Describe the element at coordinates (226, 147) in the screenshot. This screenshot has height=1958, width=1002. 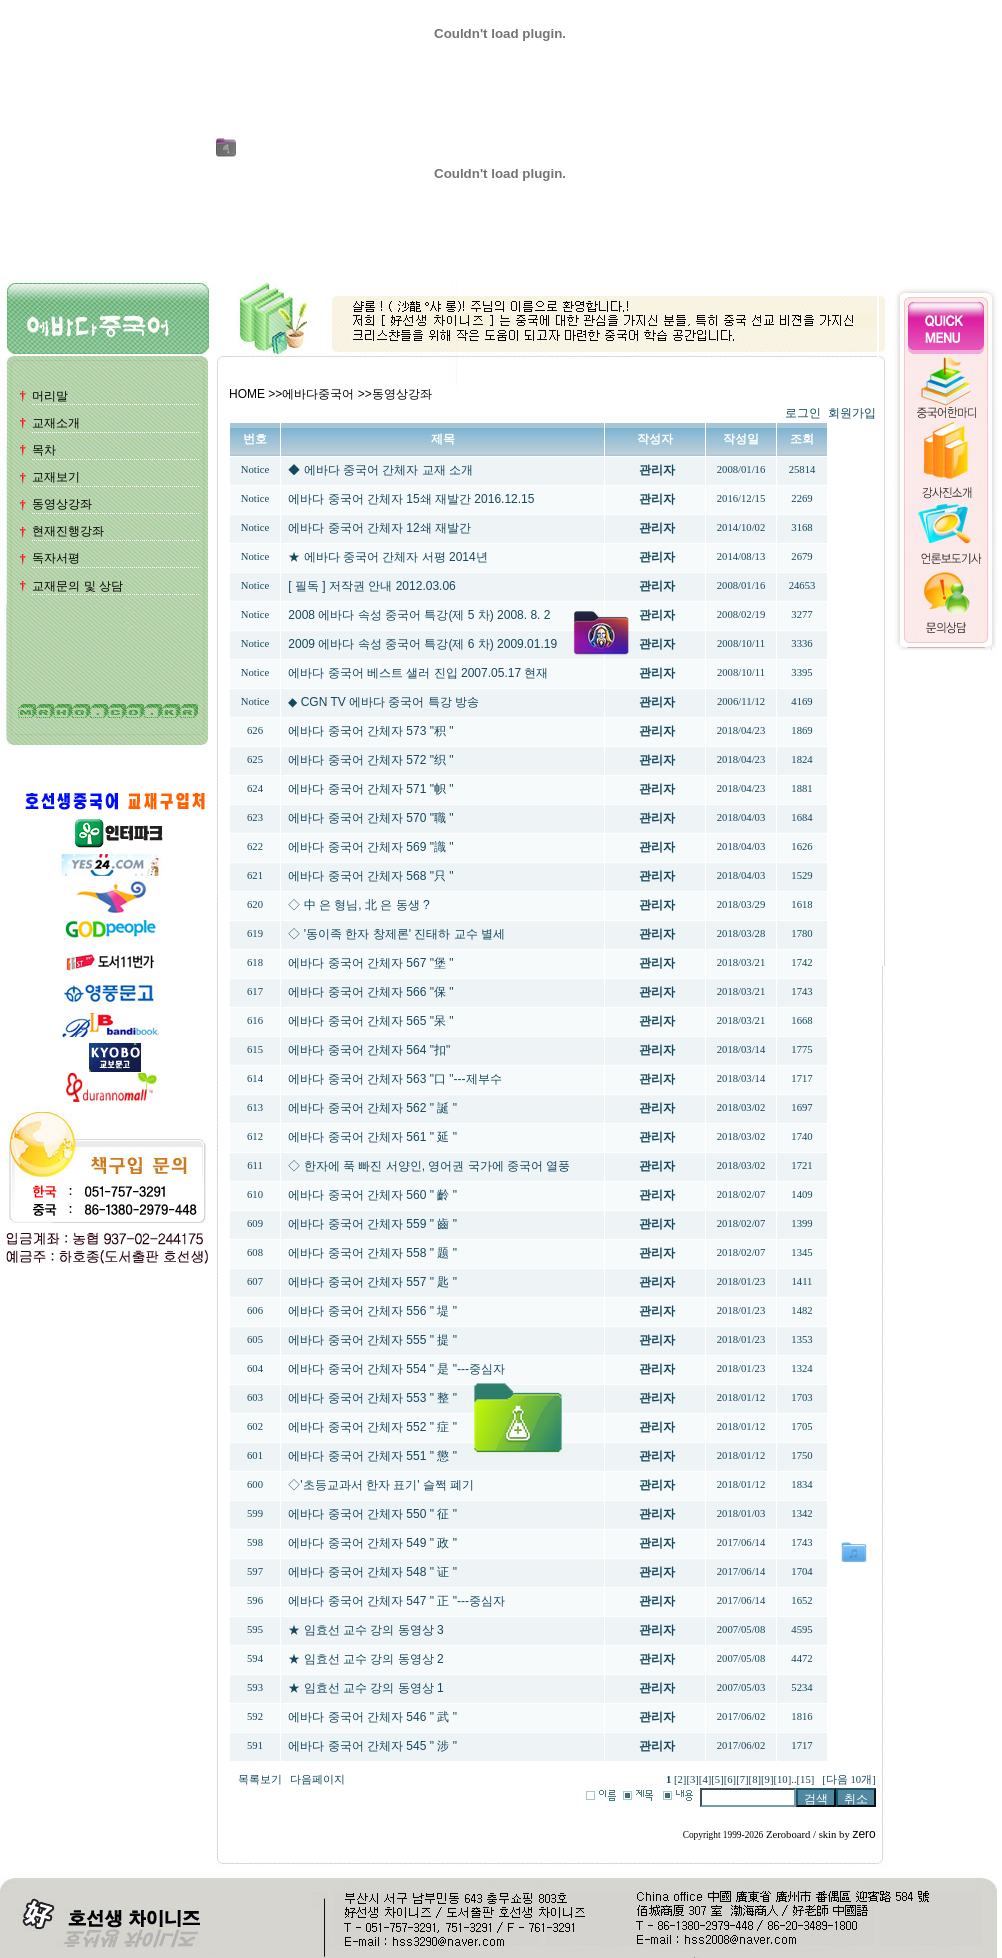
I see `folder synced with insync cloud service` at that location.